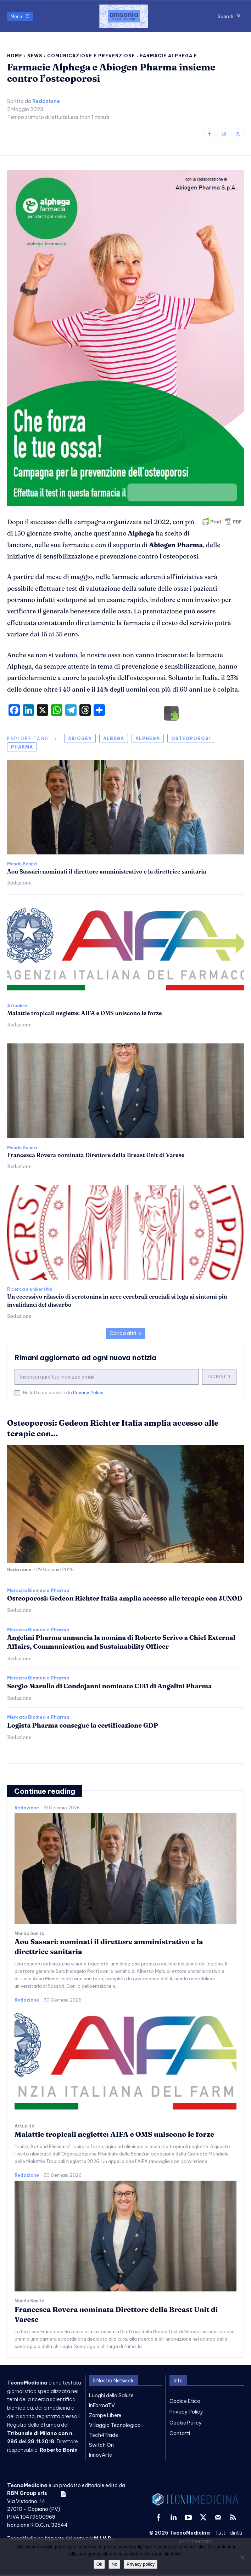 This screenshot has height=2576, width=251. What do you see at coordinates (171, 713) in the screenshot?
I see `open gnome extensions manager` at bounding box center [171, 713].